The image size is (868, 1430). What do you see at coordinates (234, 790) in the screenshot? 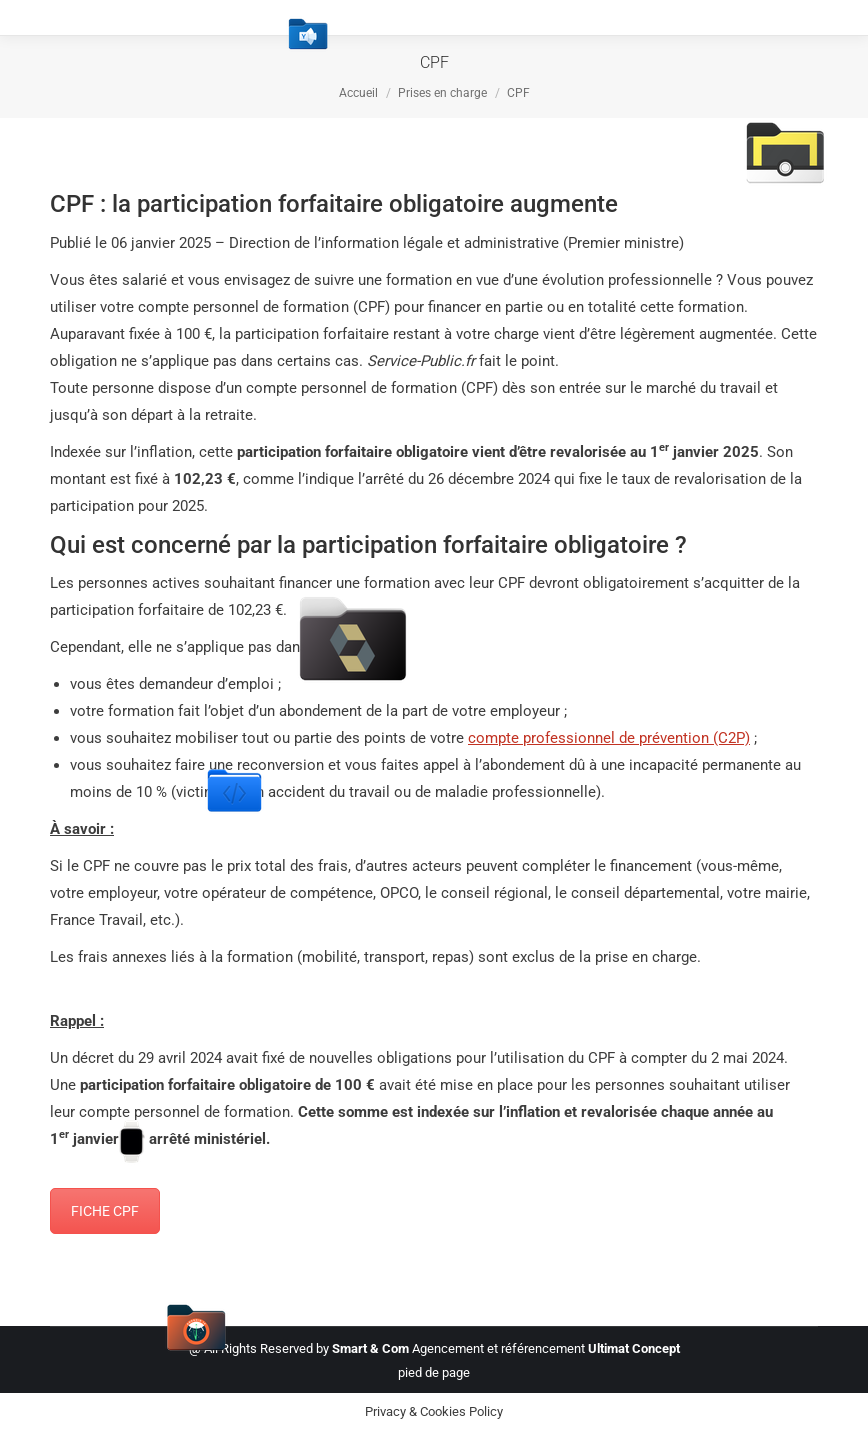
I see `open folder containing code or development files` at bounding box center [234, 790].